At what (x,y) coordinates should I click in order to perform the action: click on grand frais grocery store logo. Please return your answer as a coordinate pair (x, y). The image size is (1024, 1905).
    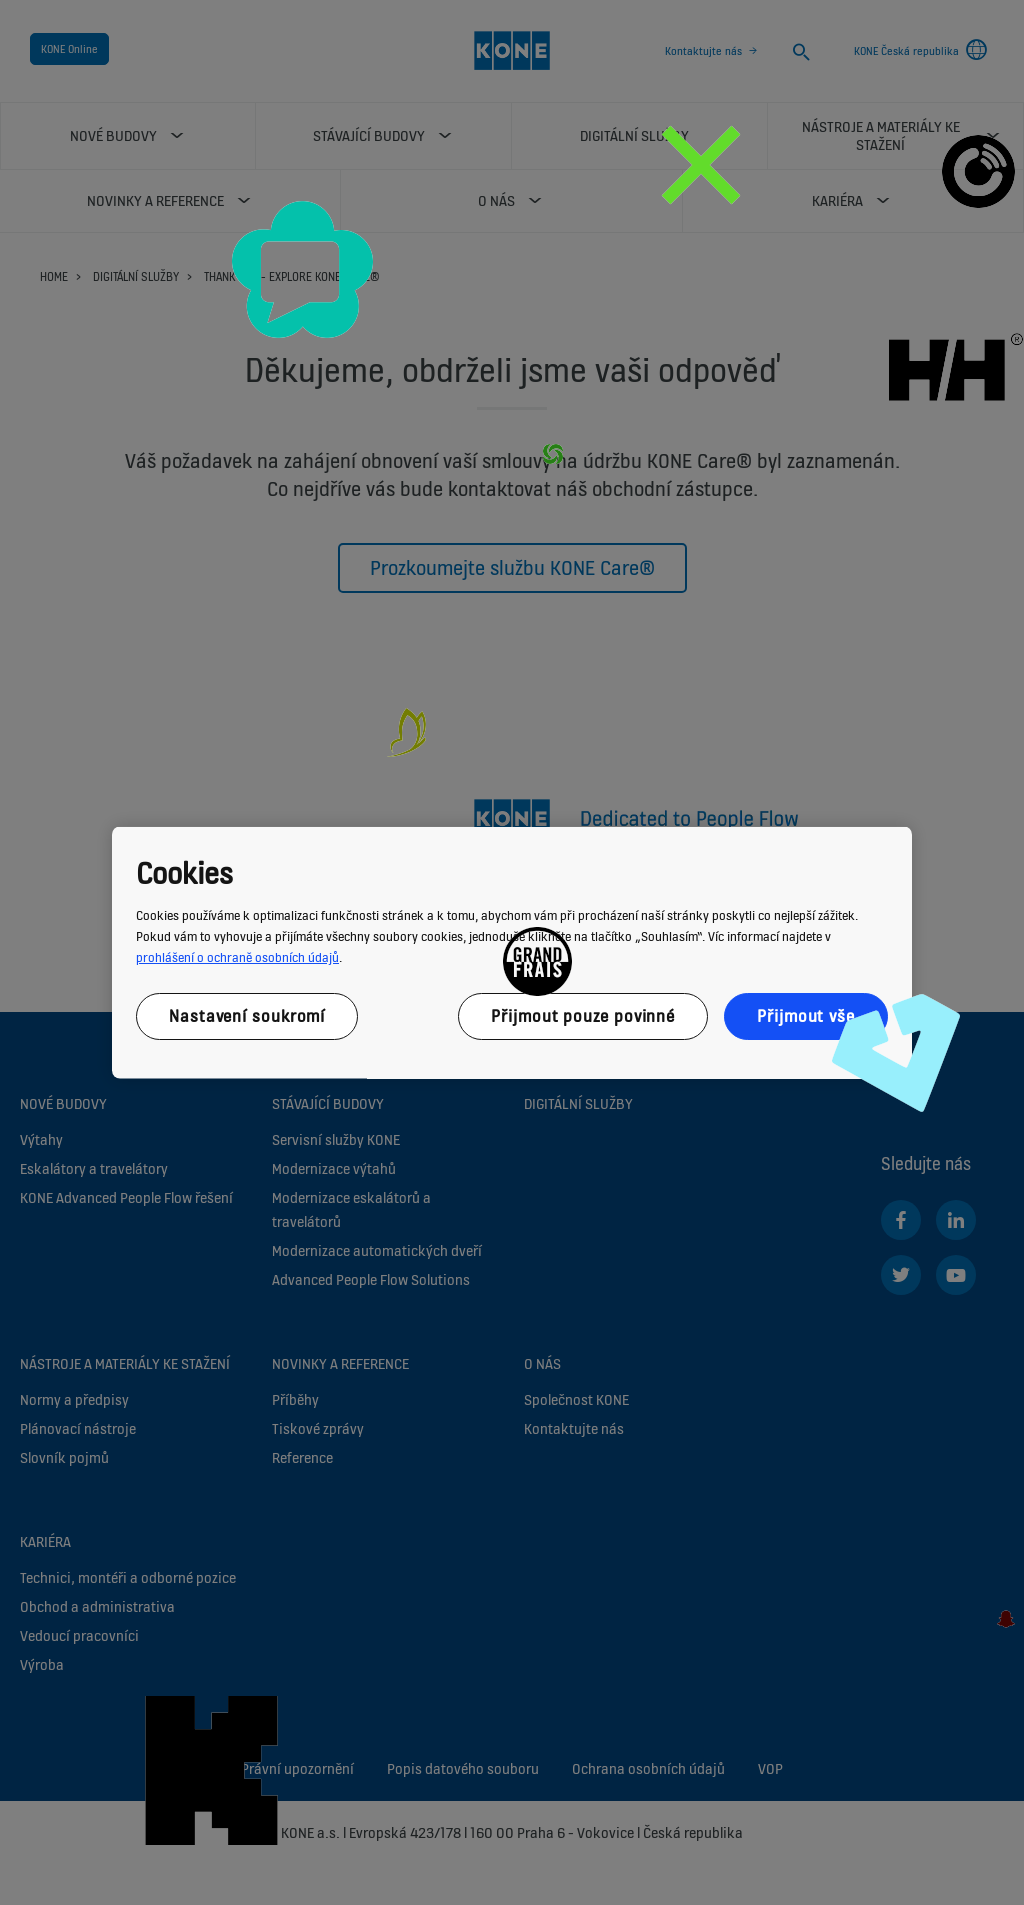
    Looking at the image, I should click on (537, 961).